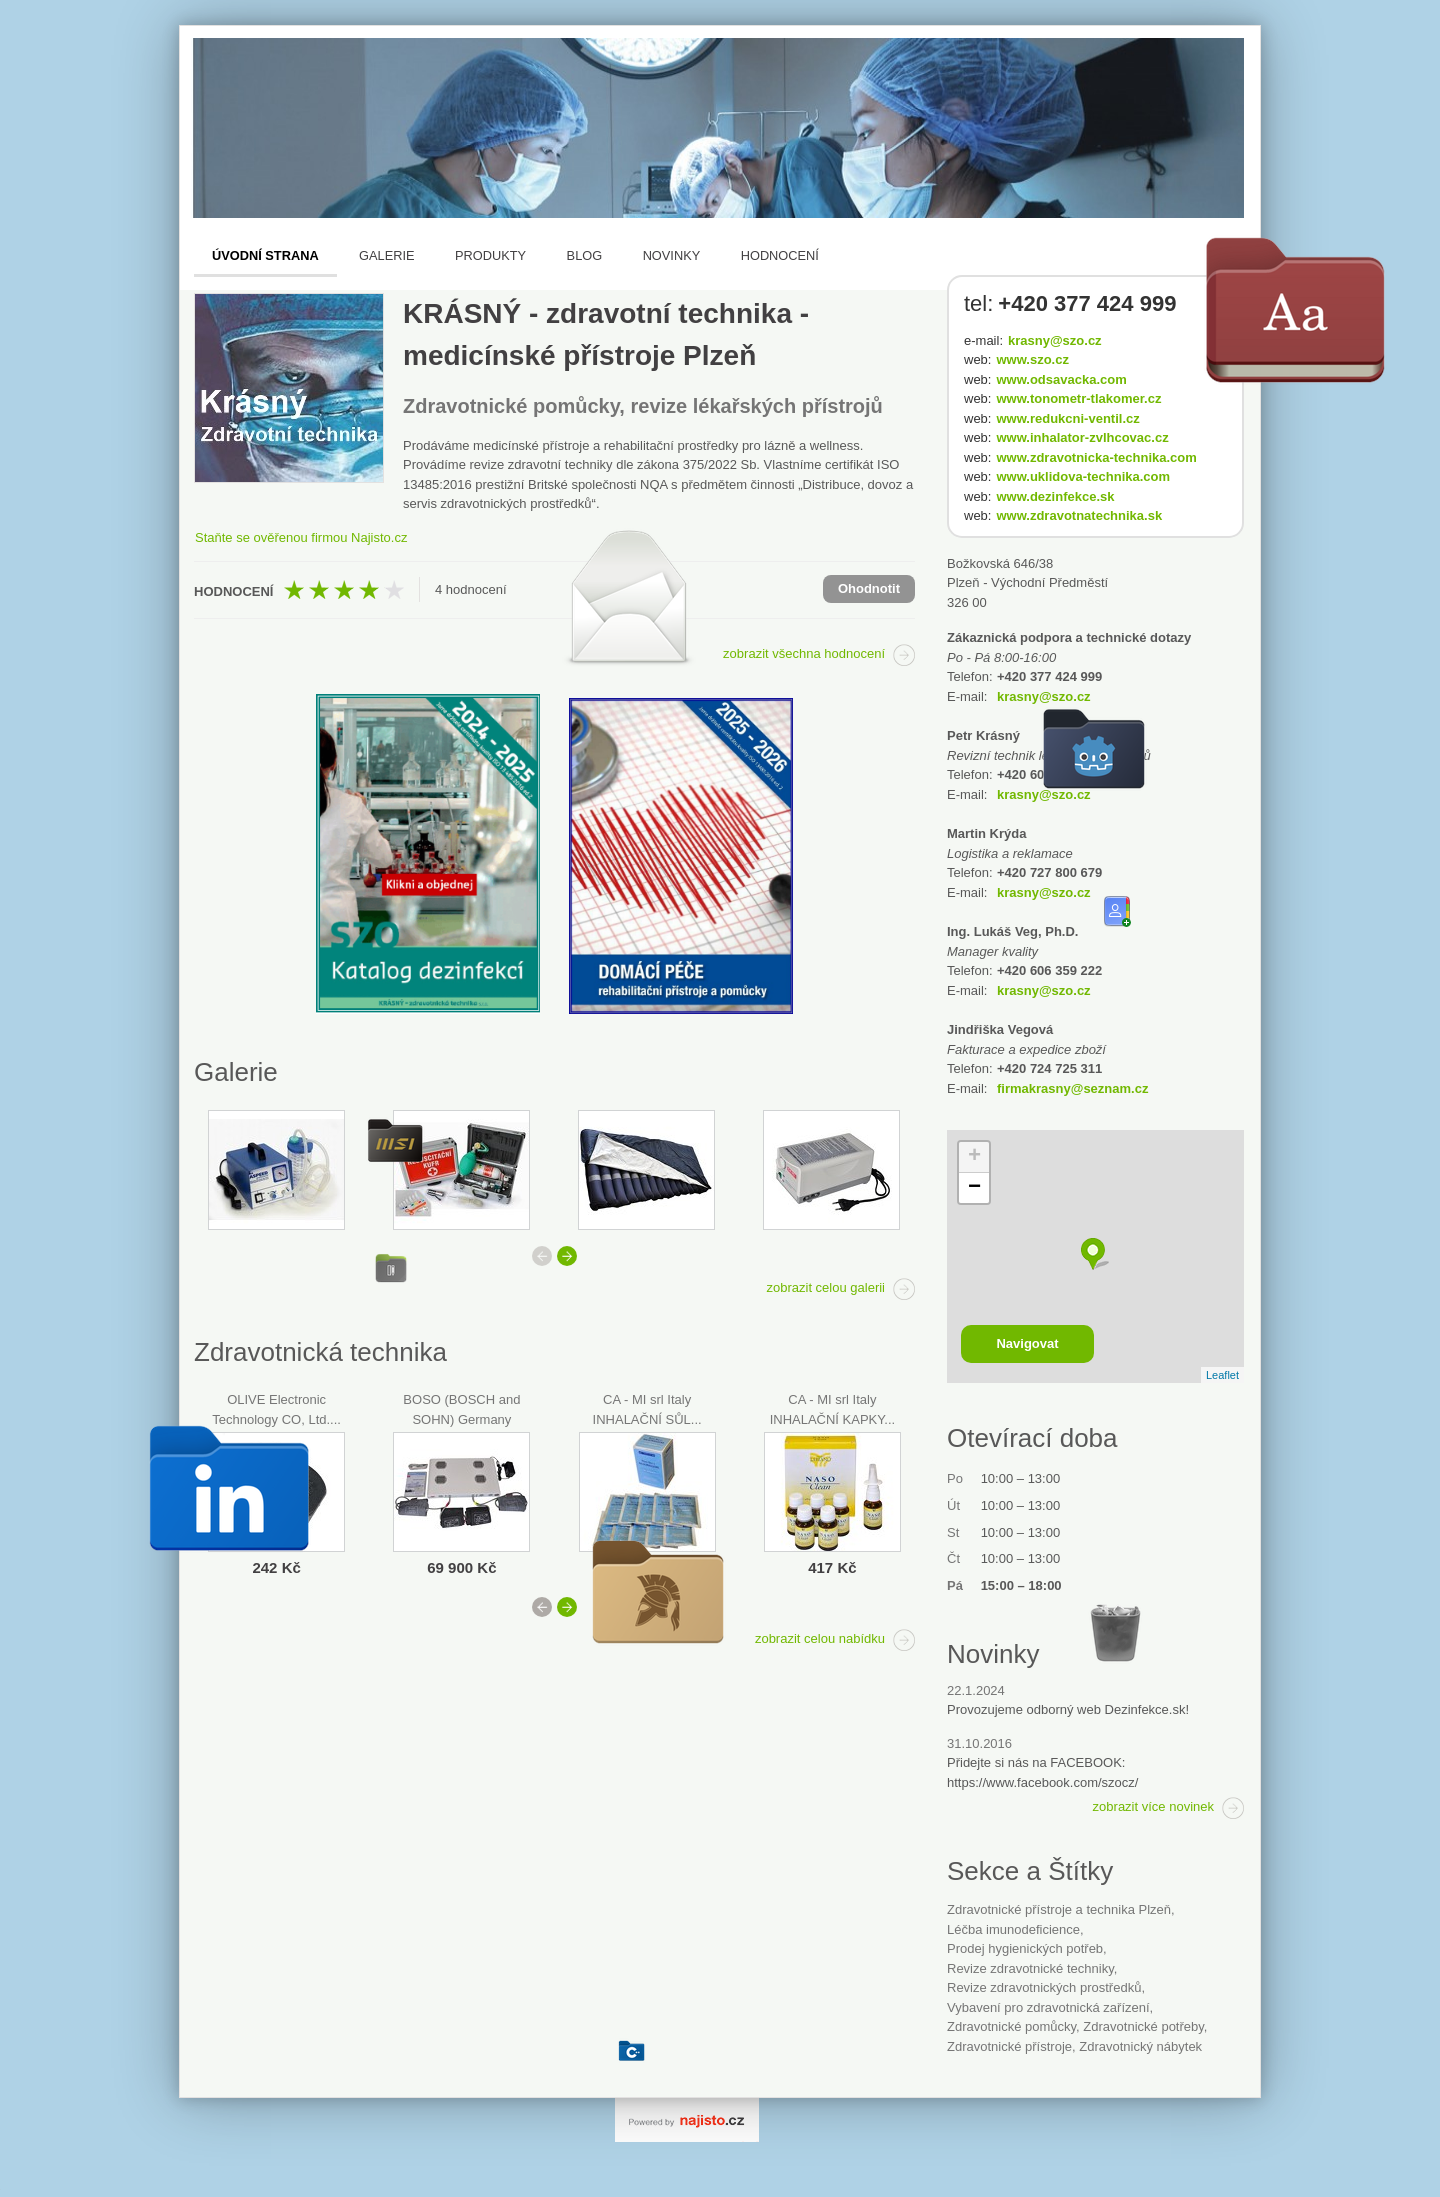 The width and height of the screenshot is (1440, 2197). What do you see at coordinates (1294, 312) in the screenshot?
I see `open dictionary or reference folder` at bounding box center [1294, 312].